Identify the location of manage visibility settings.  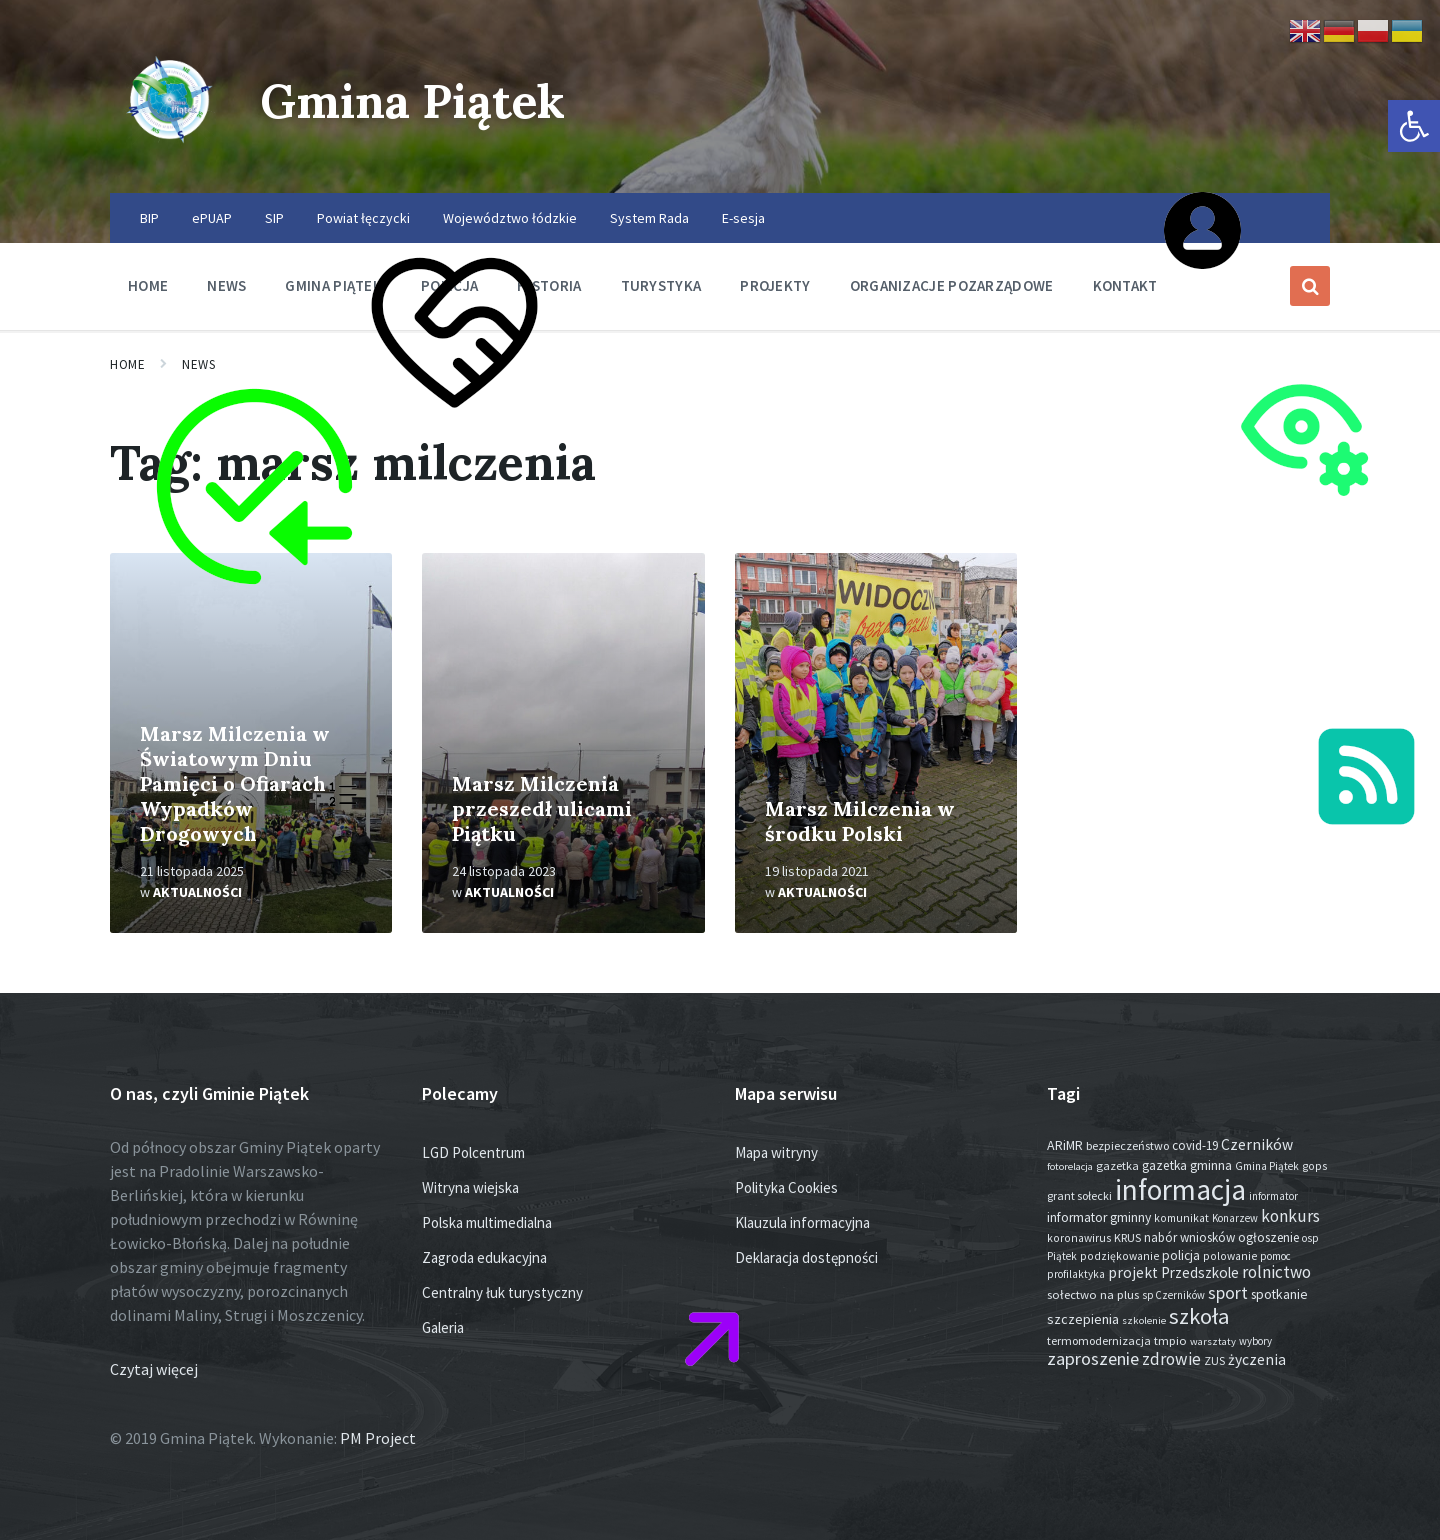
(1301, 426).